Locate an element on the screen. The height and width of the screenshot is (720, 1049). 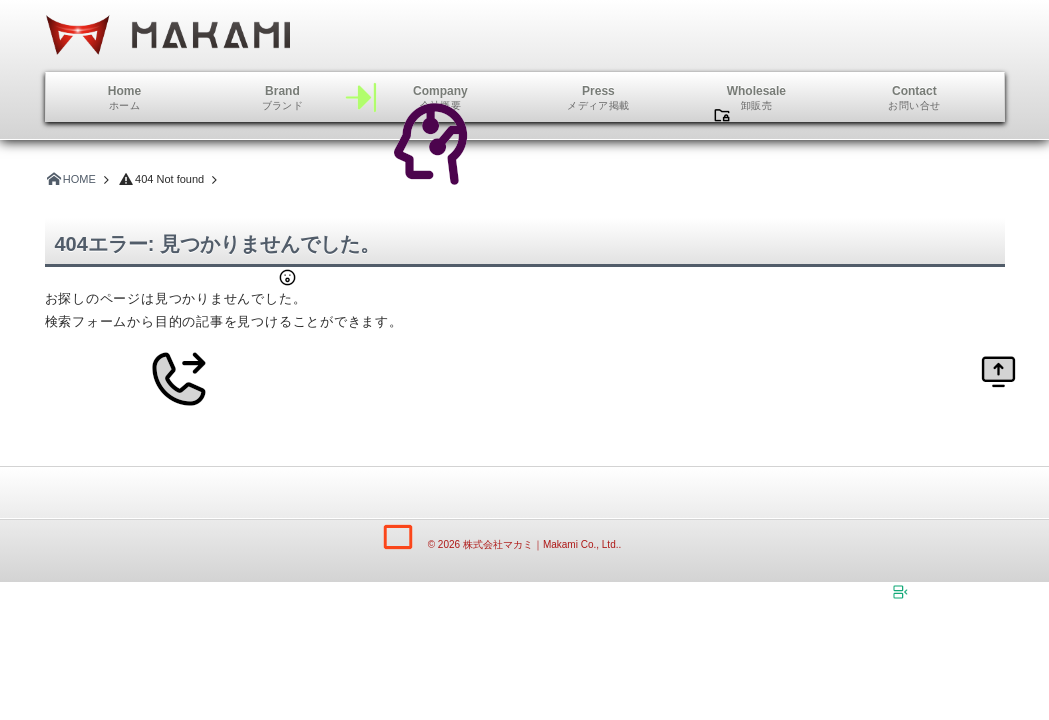
represents a container or frame element is located at coordinates (398, 537).